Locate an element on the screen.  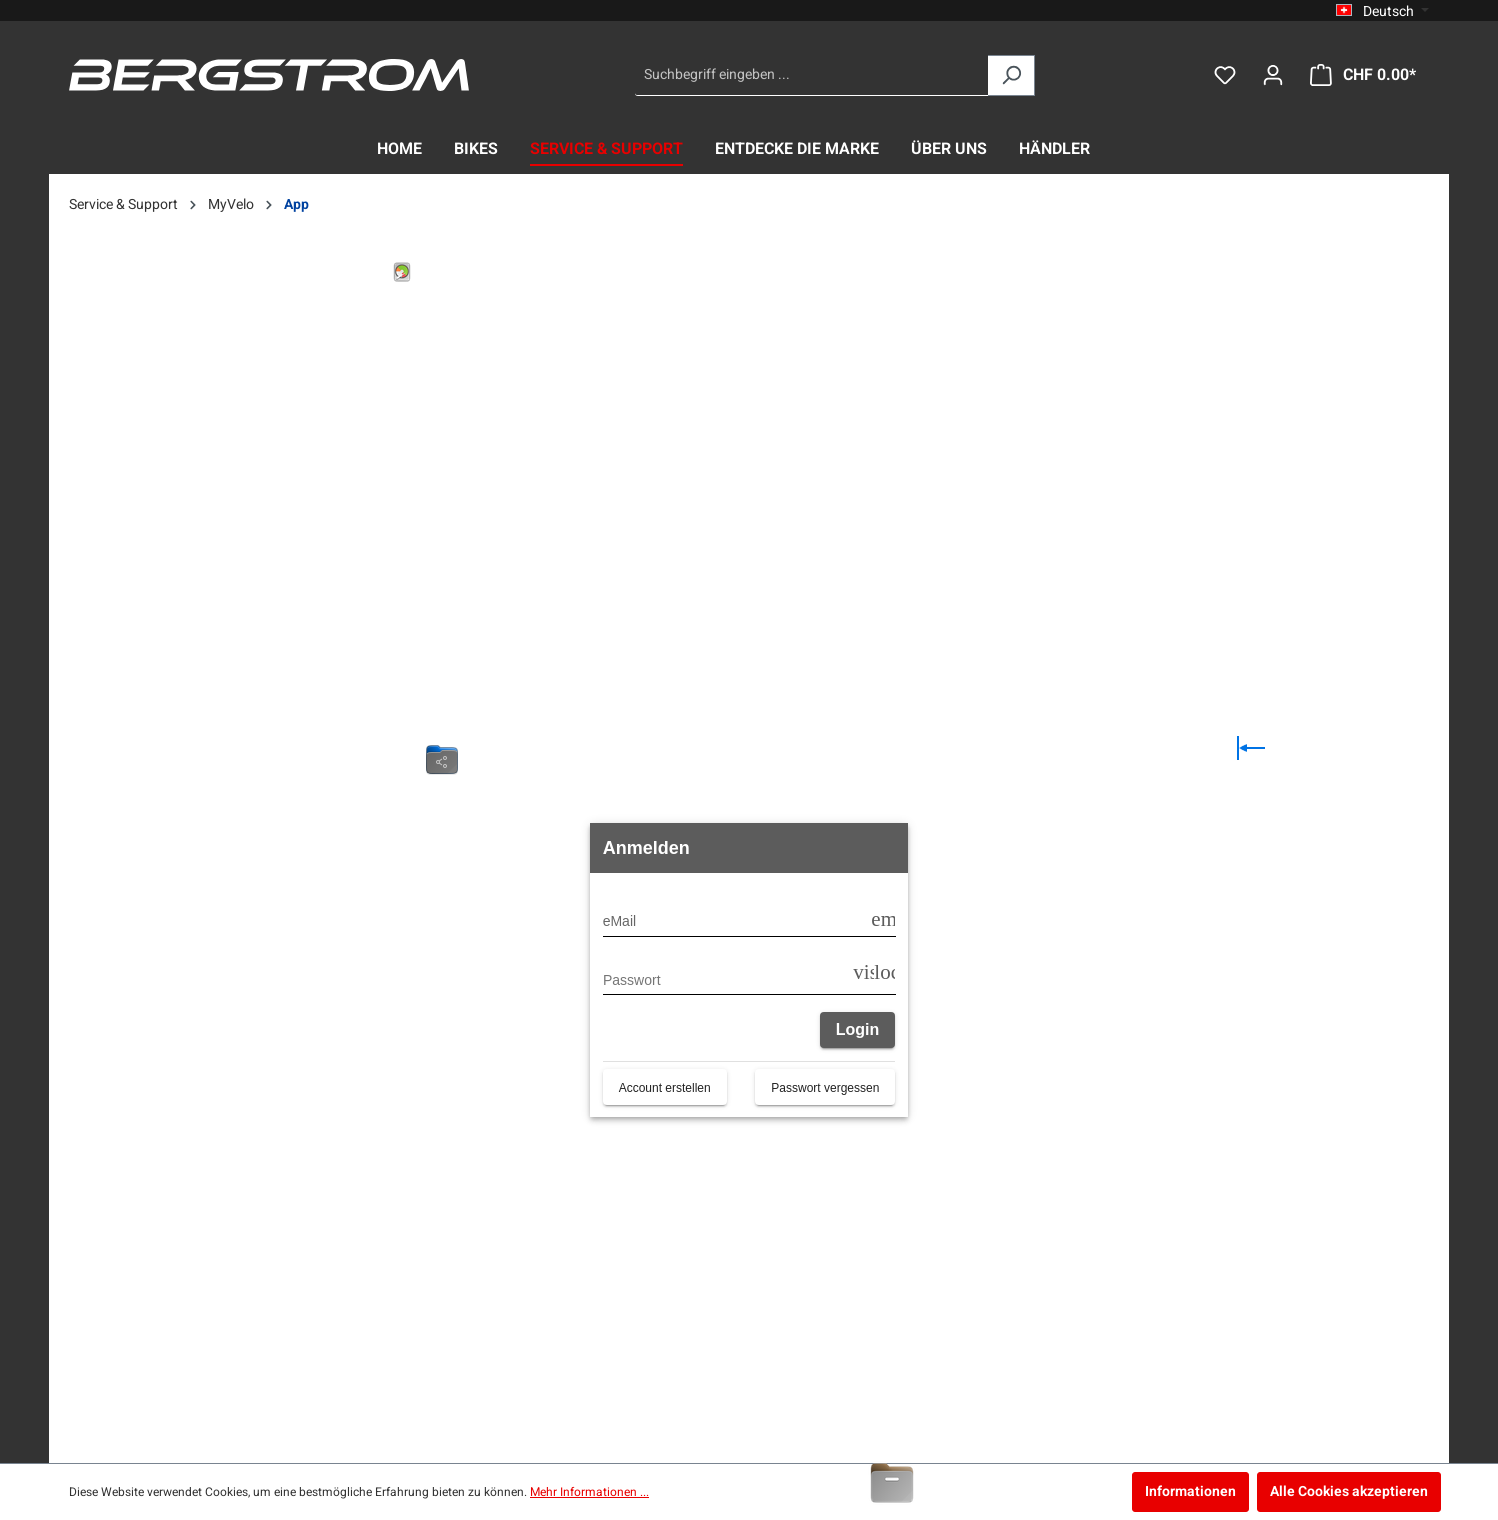
open GParted disk partition editor is located at coordinates (402, 272).